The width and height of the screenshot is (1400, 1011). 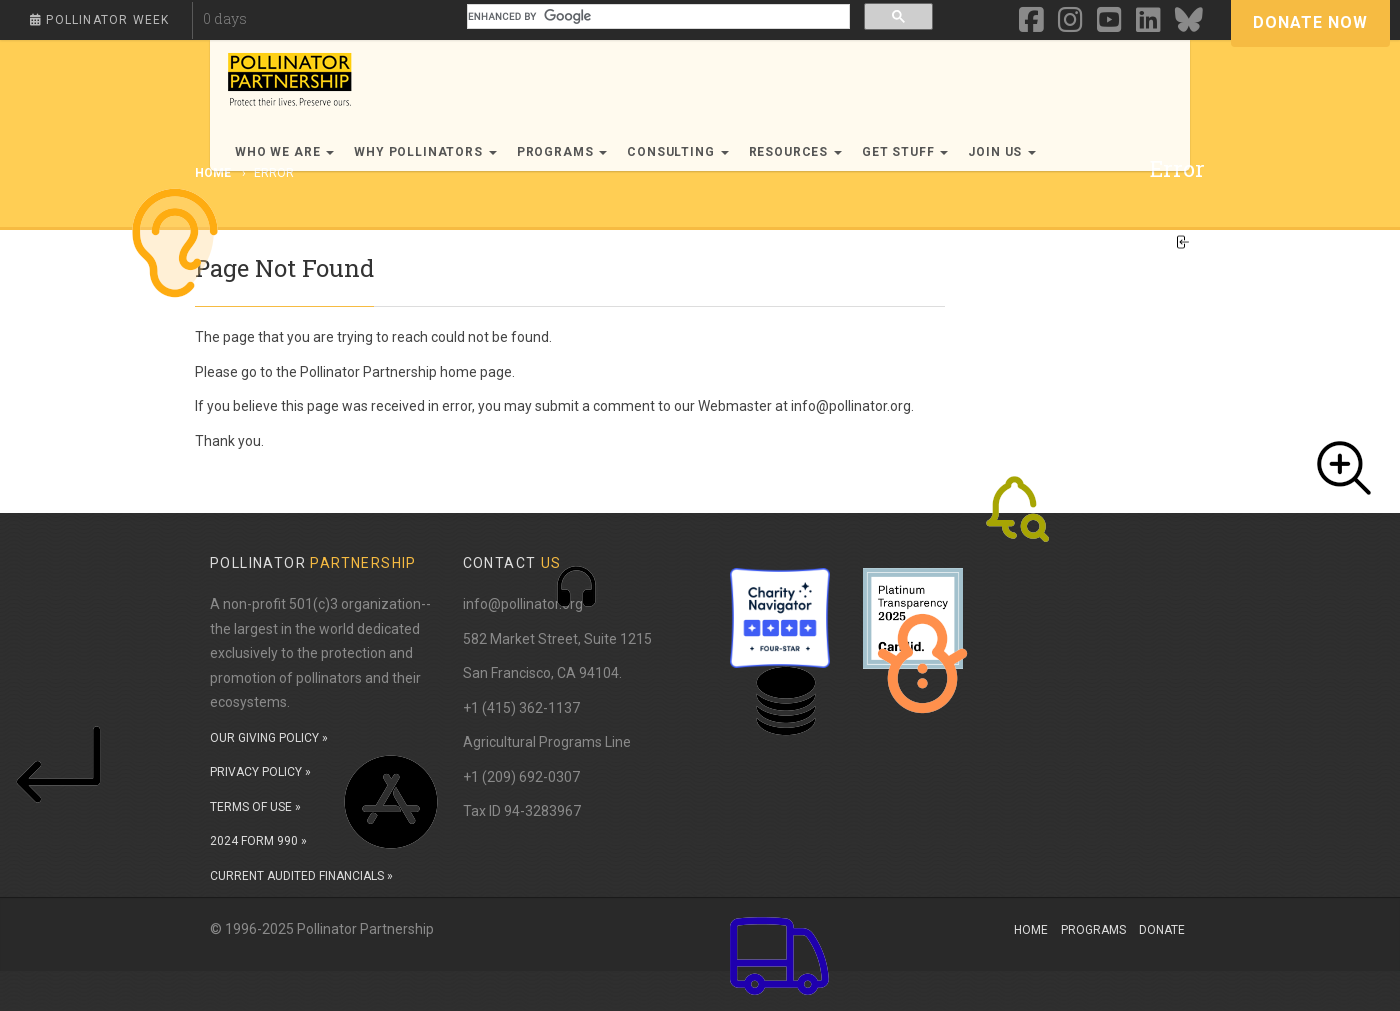 What do you see at coordinates (786, 701) in the screenshot?
I see `view database or data storage` at bounding box center [786, 701].